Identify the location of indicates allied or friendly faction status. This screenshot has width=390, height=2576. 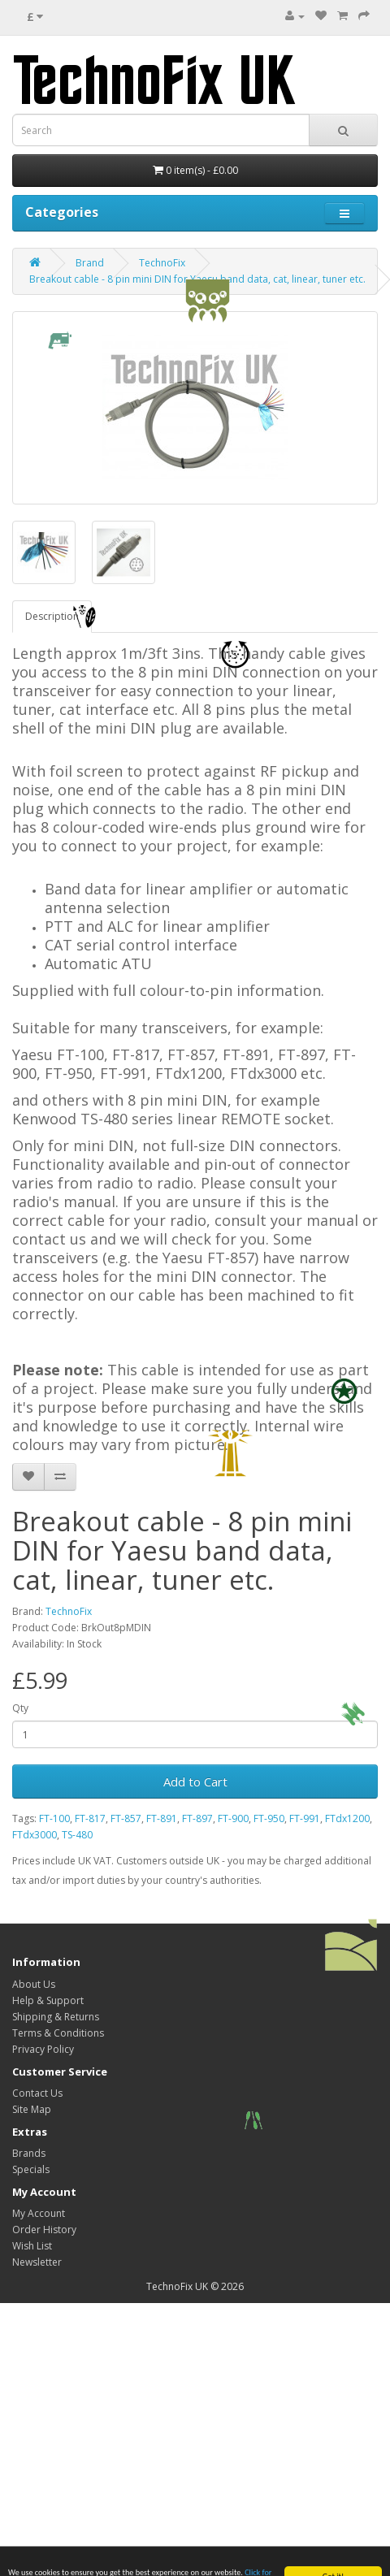
(344, 1391).